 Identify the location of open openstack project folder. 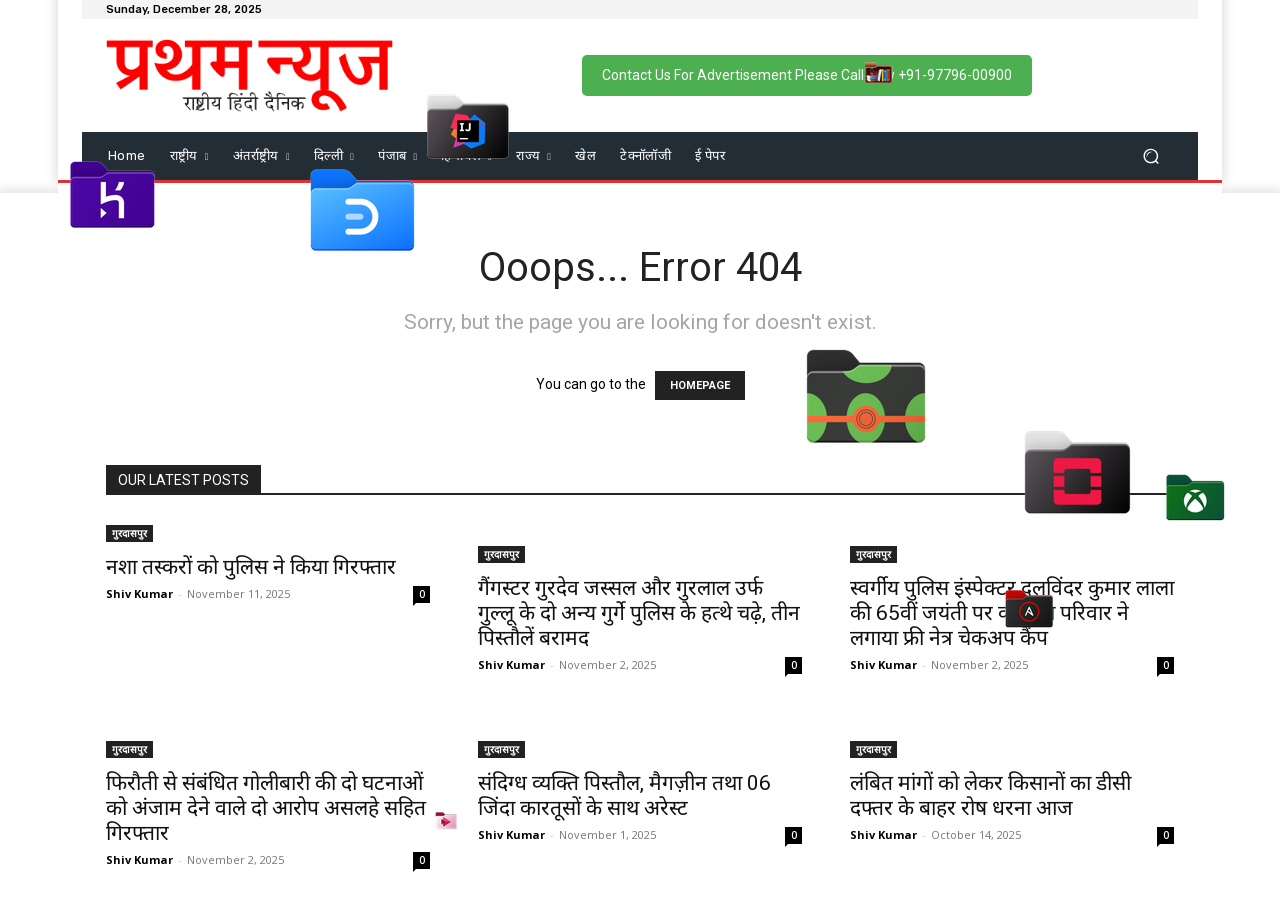
(1077, 475).